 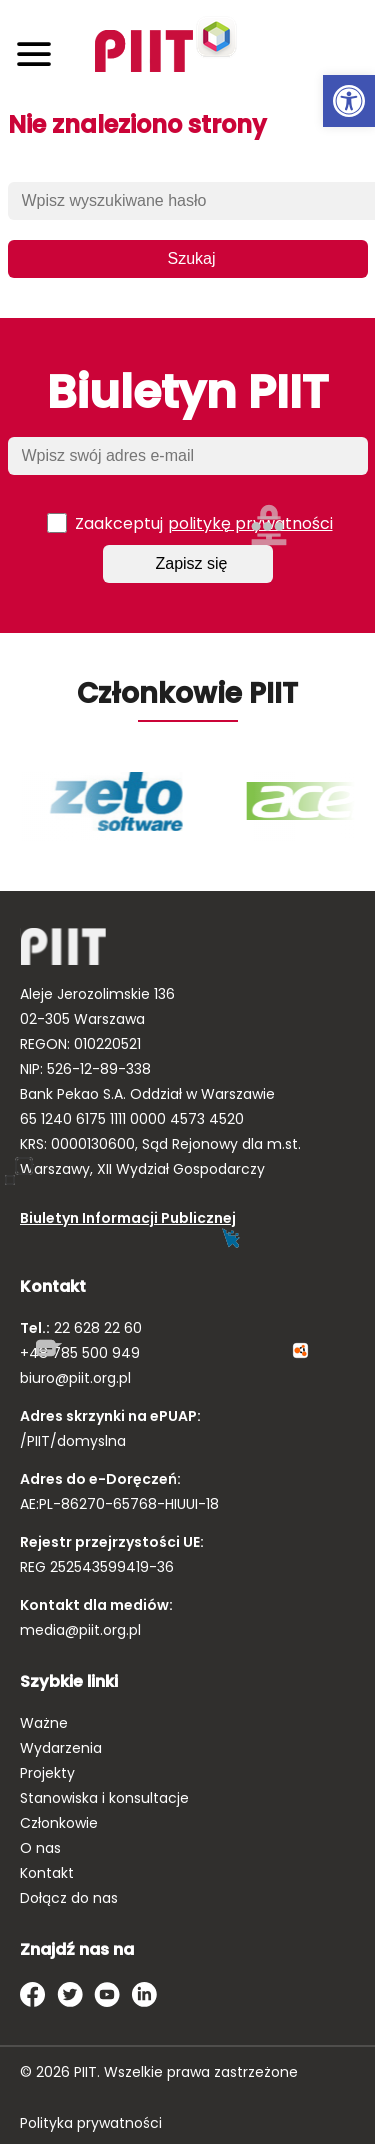 I want to click on indicates vpn connection is being established, so click(x=269, y=525).